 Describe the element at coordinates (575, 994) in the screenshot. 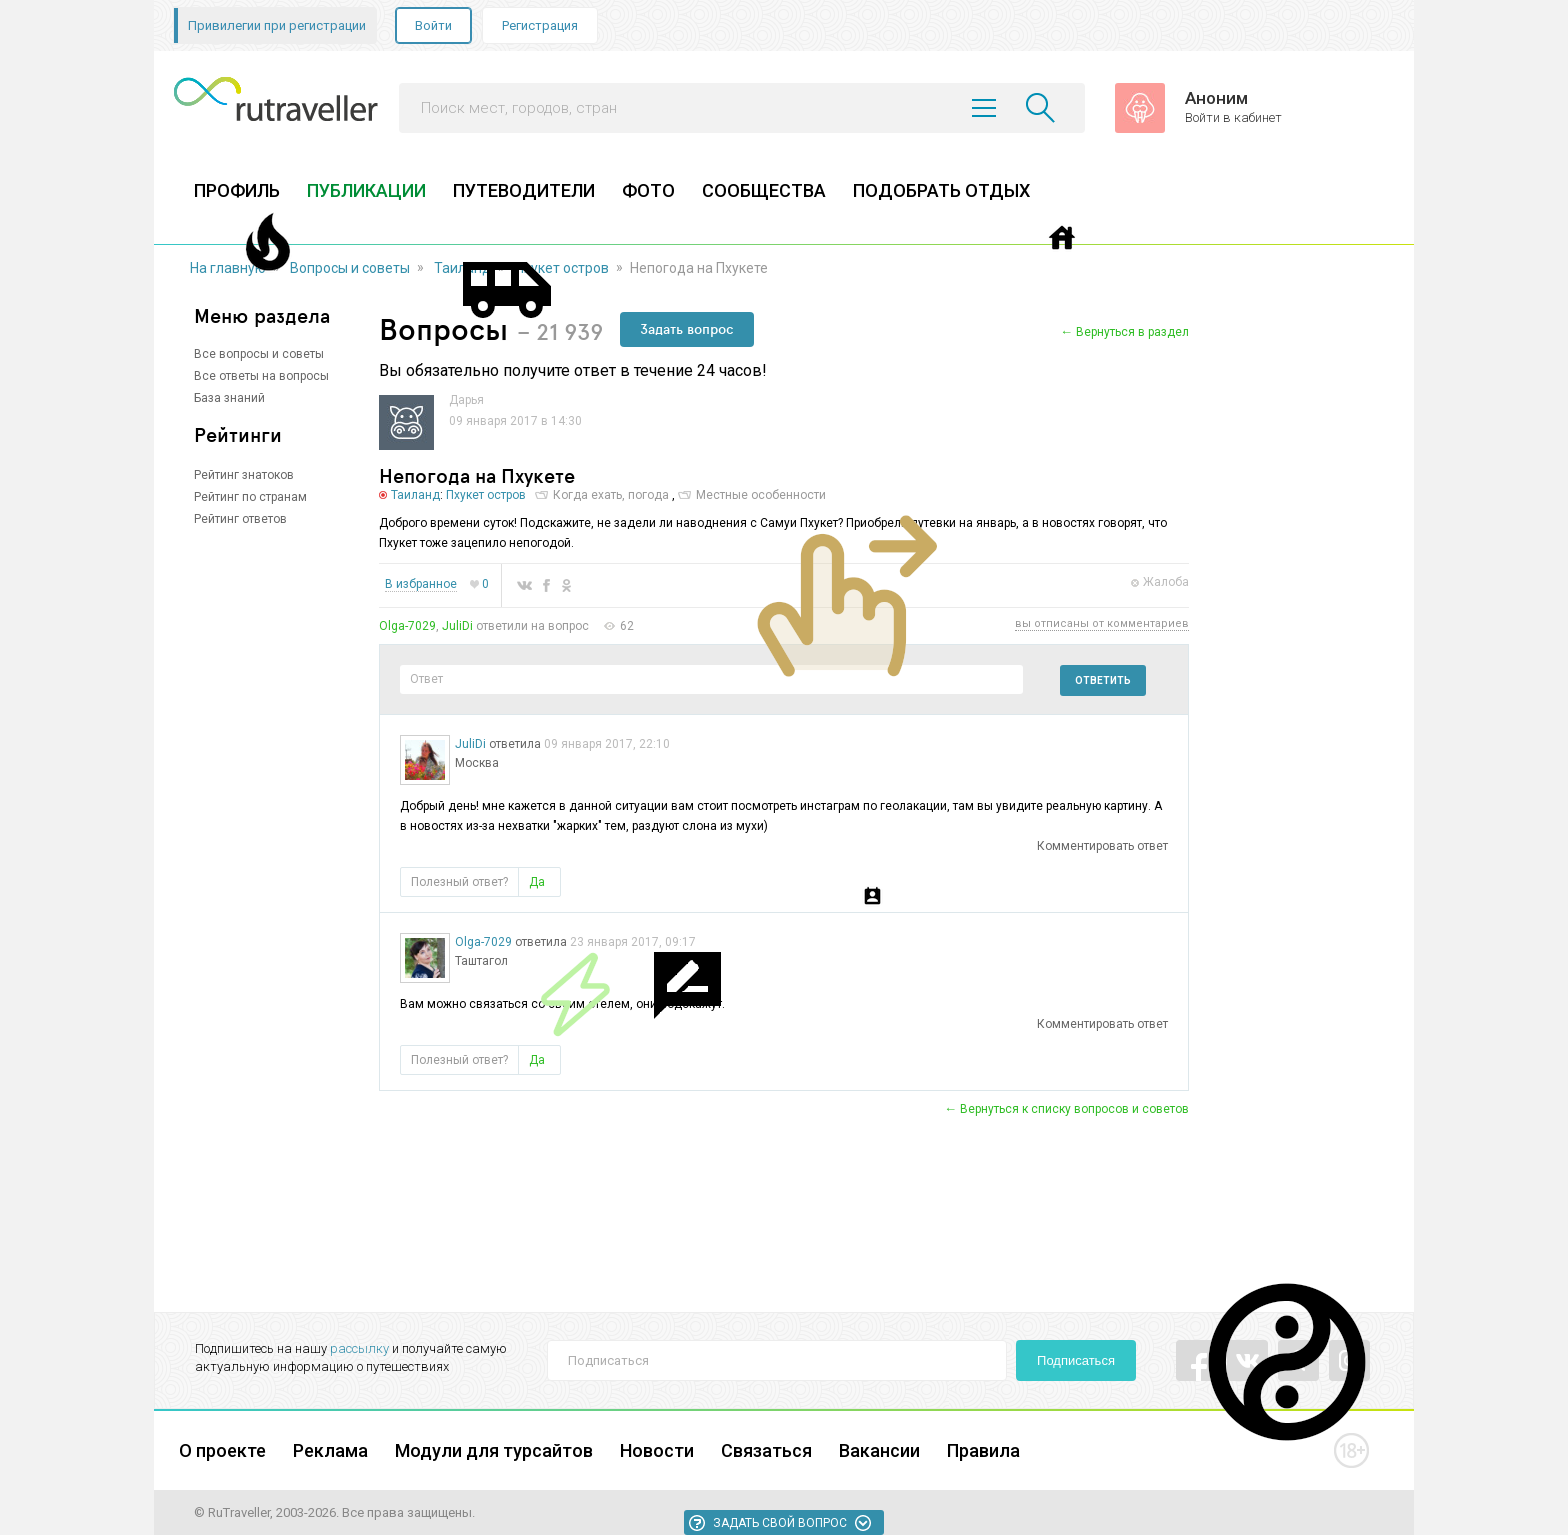

I see `indicates a quick action or shortcut` at that location.